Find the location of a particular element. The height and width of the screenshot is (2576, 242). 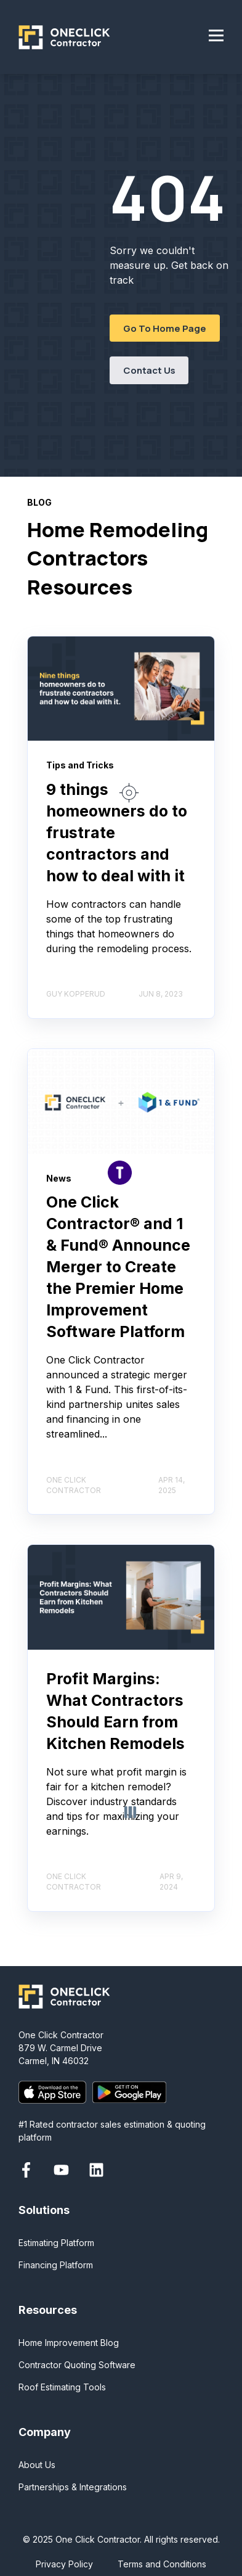

switch to three-column layout is located at coordinates (130, 1812).